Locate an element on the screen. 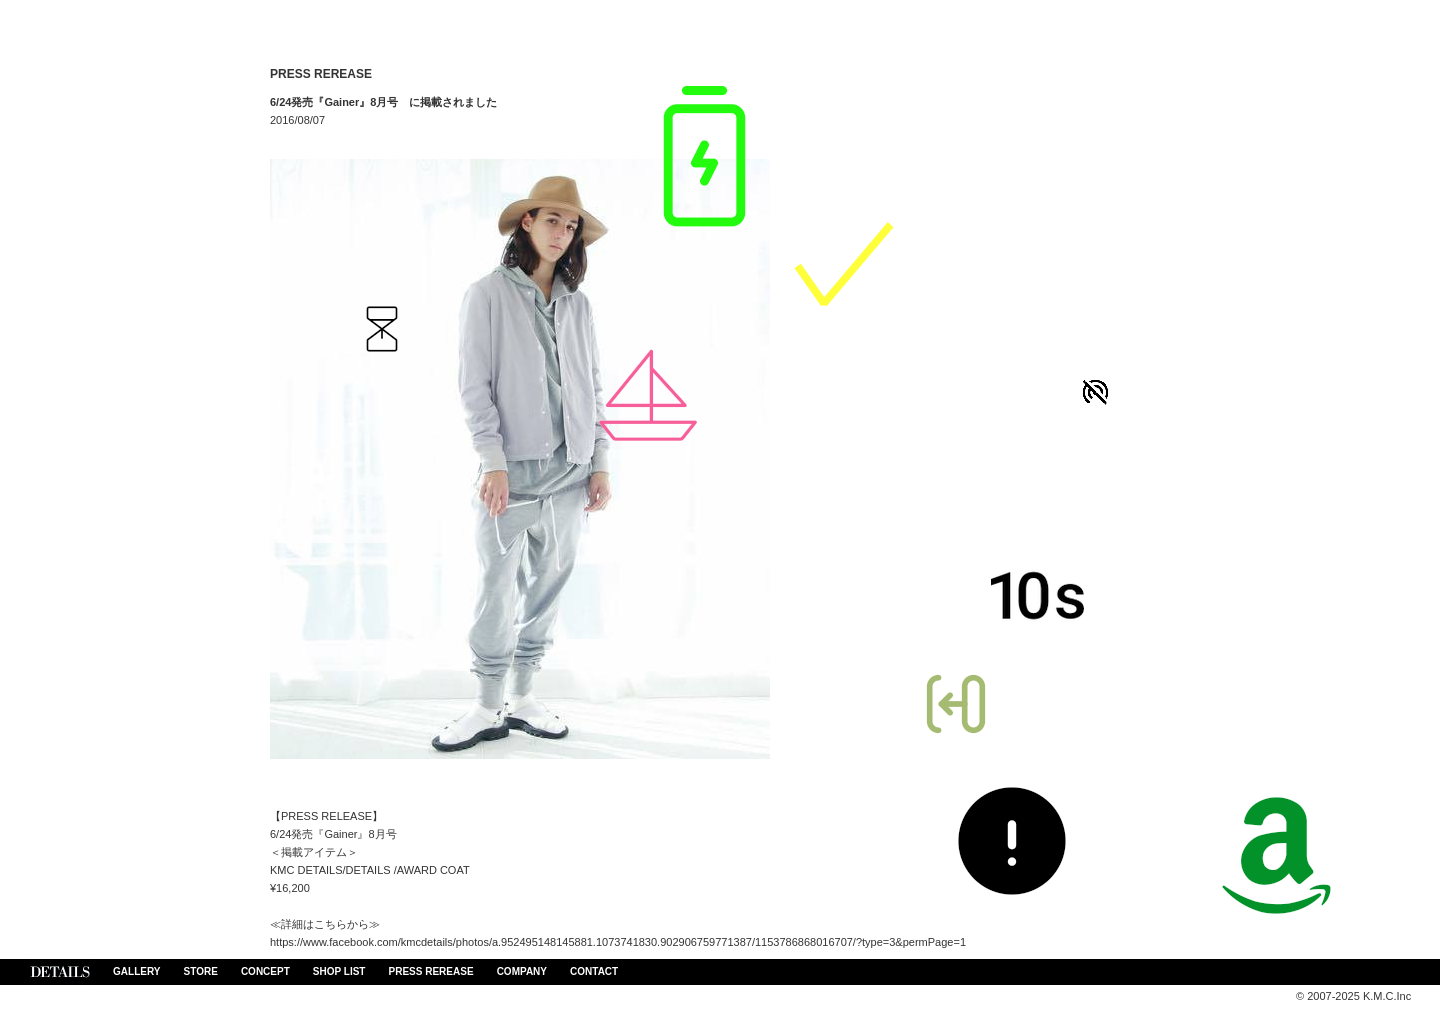 Image resolution: width=1440 pixels, height=1025 pixels. indicates mobile hotspot is disabled is located at coordinates (1095, 392).